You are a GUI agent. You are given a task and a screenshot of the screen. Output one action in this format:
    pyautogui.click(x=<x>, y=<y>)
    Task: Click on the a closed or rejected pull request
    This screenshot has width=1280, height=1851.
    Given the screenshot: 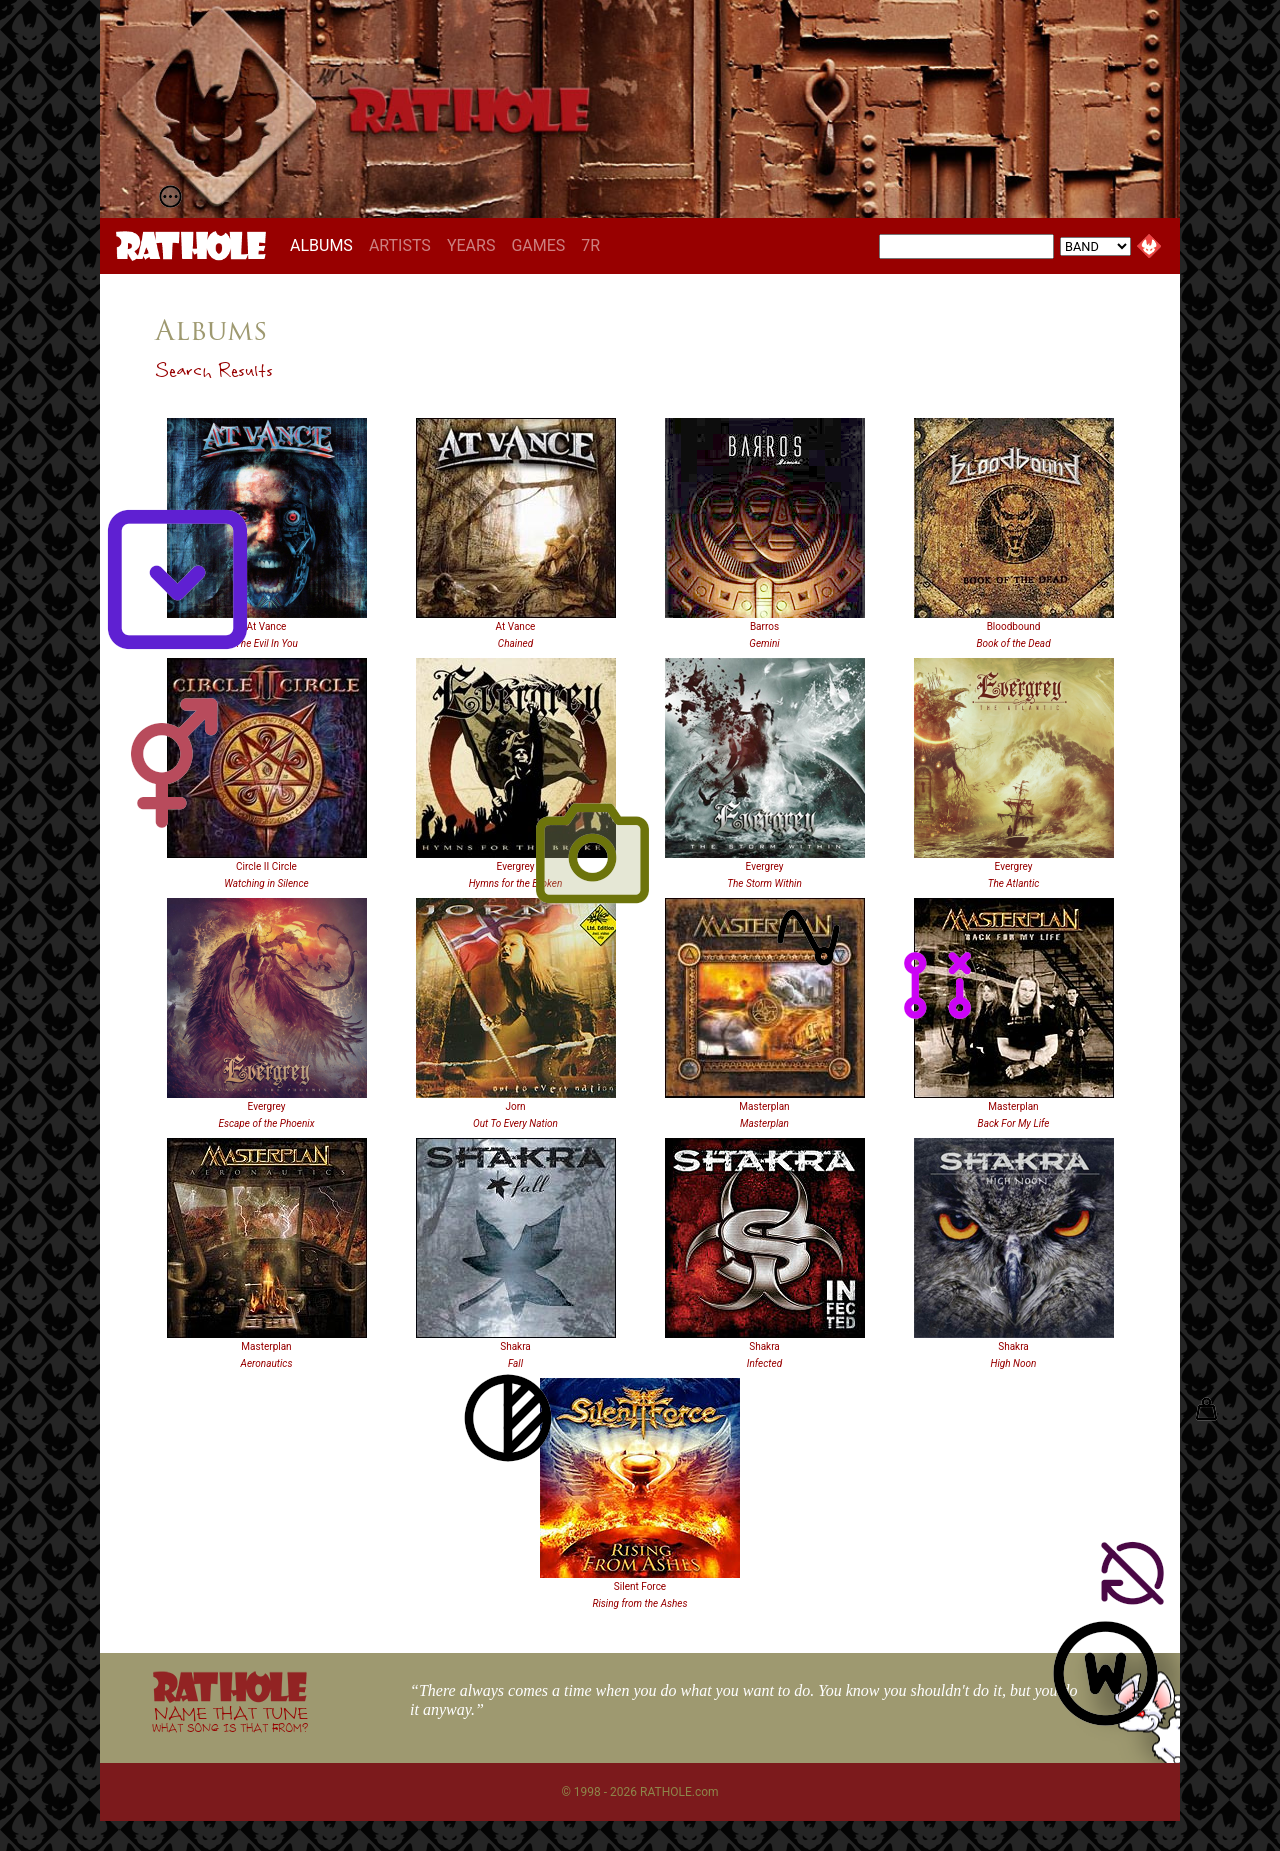 What is the action you would take?
    pyautogui.click(x=937, y=985)
    